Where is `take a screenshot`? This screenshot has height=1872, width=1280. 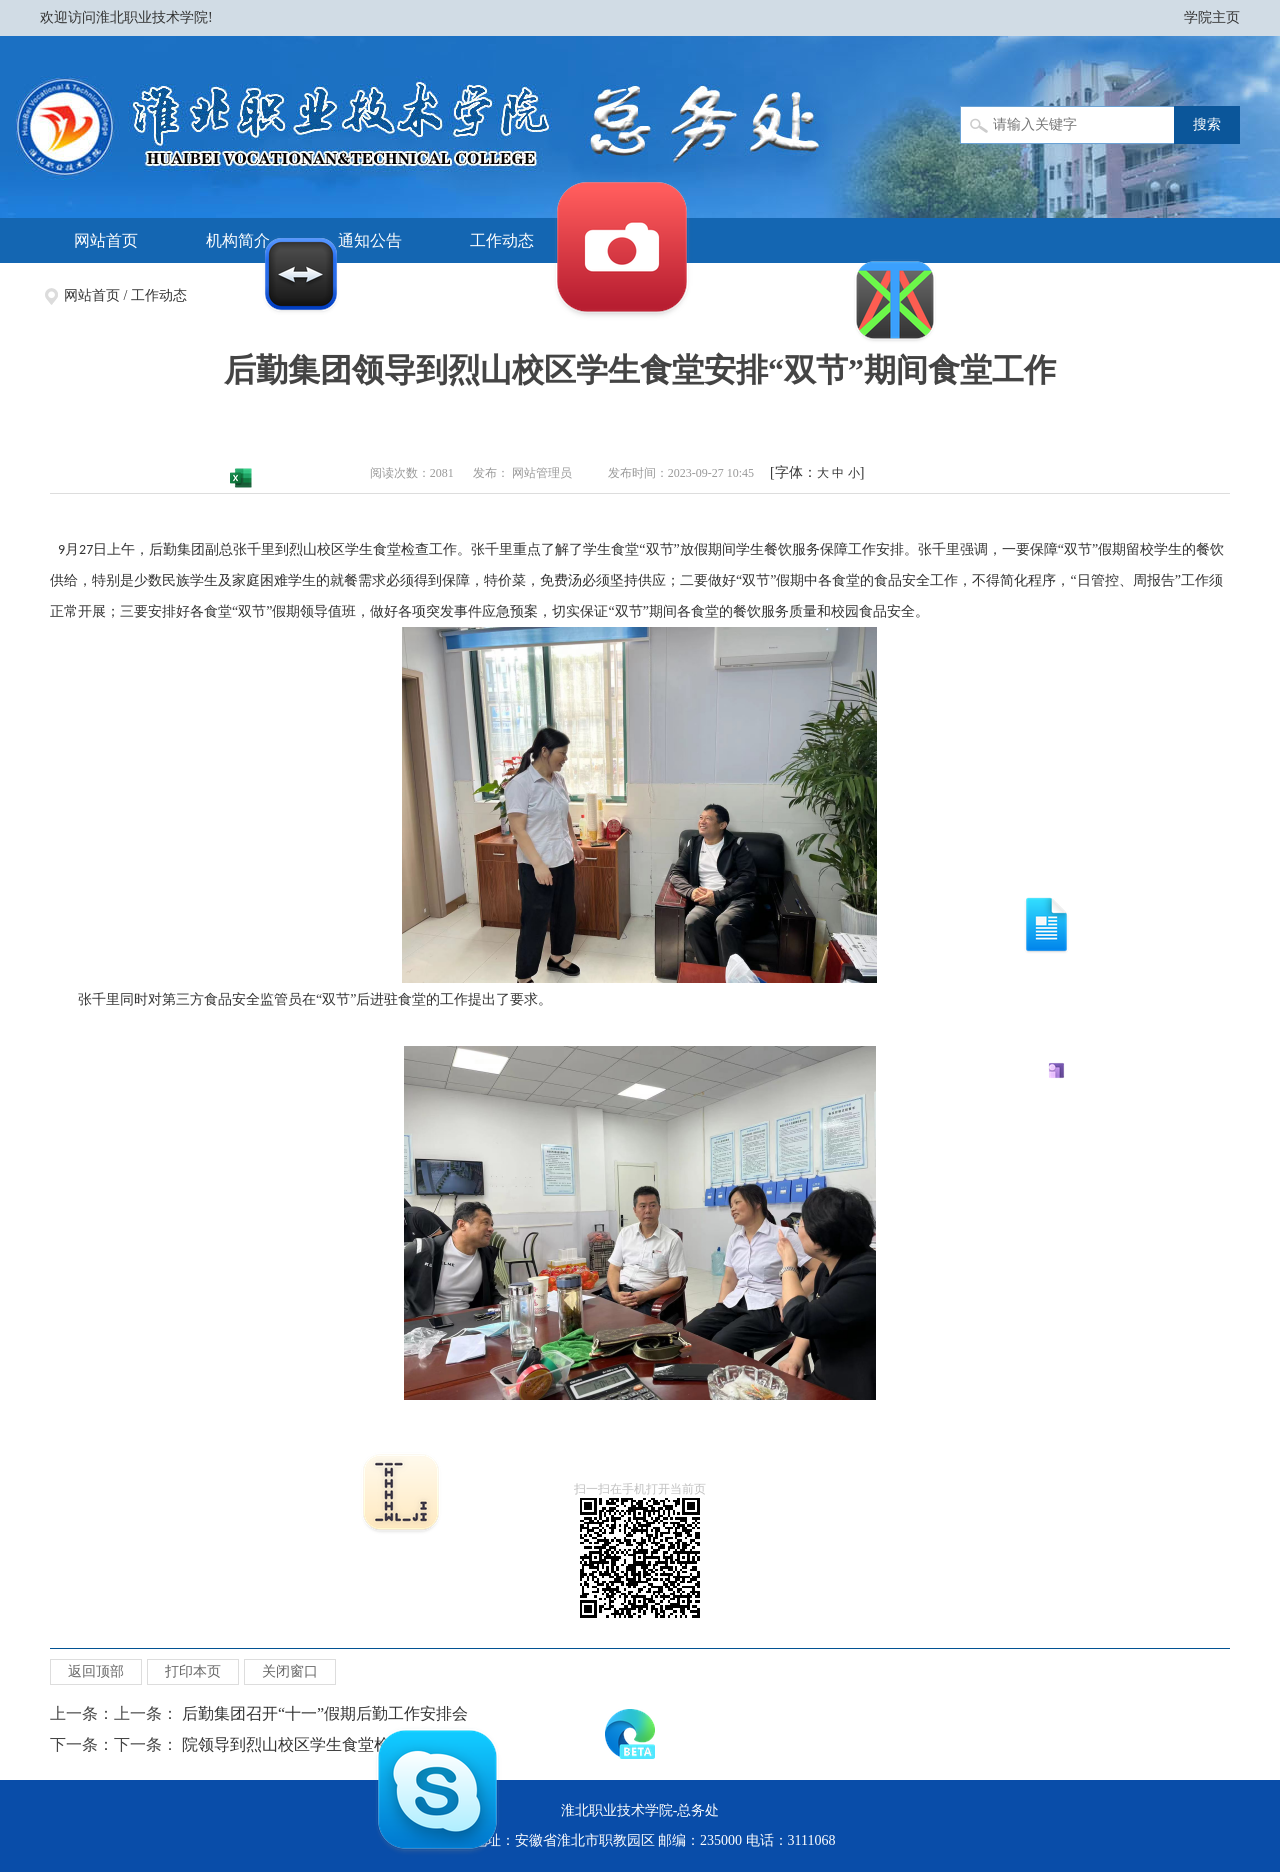 take a screenshot is located at coordinates (622, 247).